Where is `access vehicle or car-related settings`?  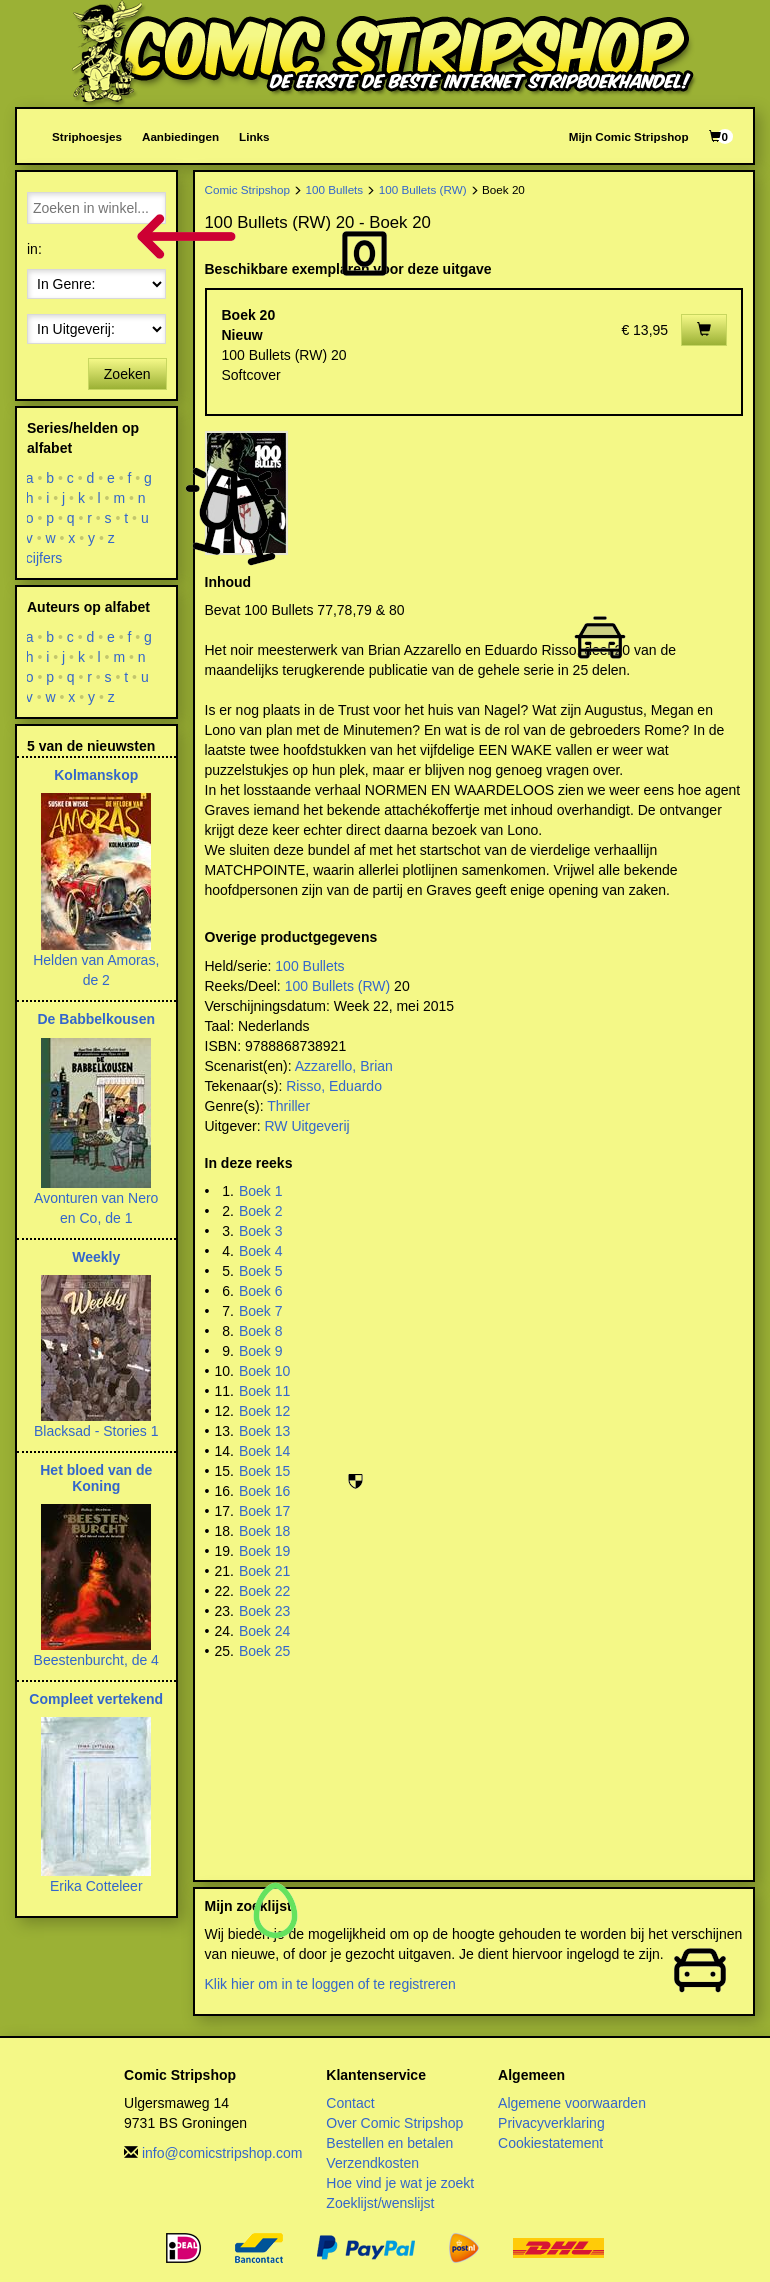 access vehicle or car-related settings is located at coordinates (700, 1969).